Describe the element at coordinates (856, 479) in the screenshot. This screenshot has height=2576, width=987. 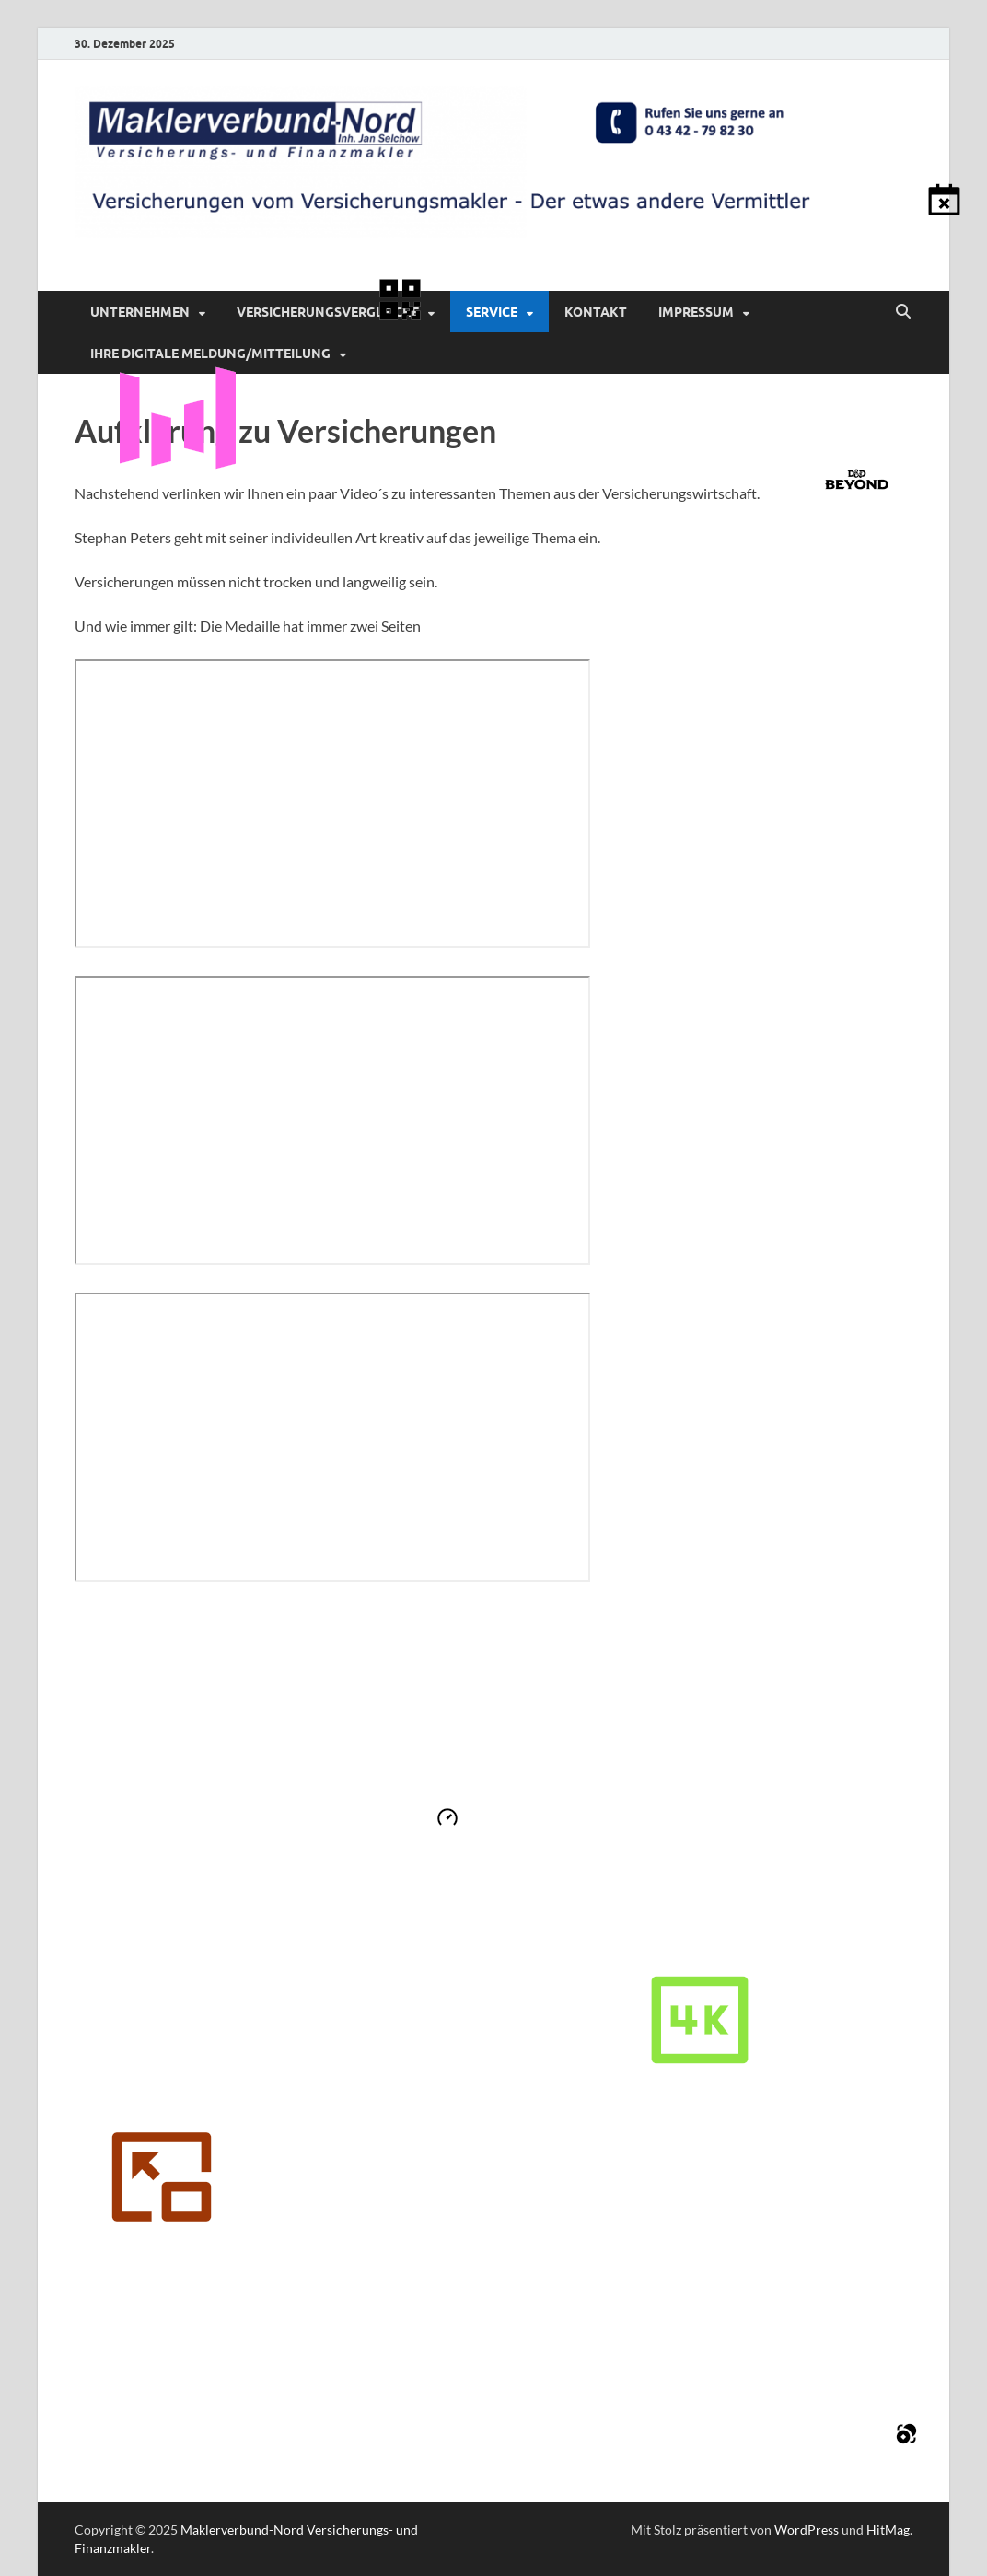
I see `open D&D Beyond app or website` at that location.